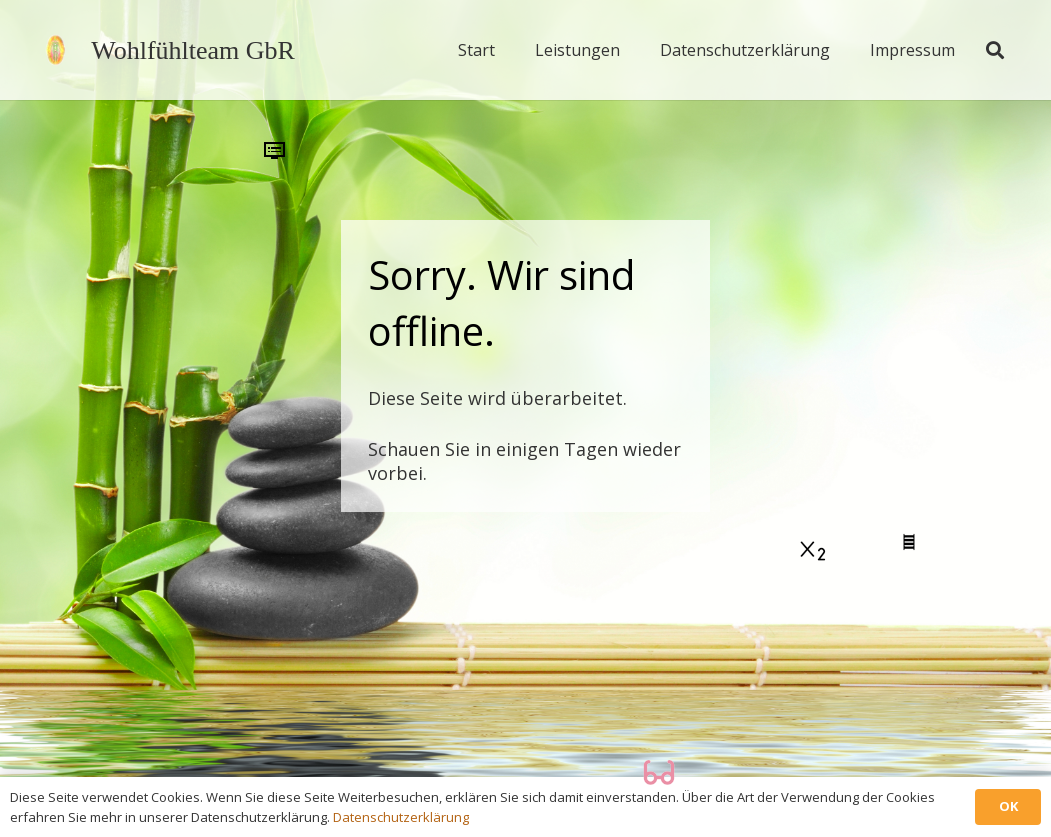 Image resolution: width=1051 pixels, height=837 pixels. Describe the element at coordinates (274, 150) in the screenshot. I see `access DVR or recorded content` at that location.